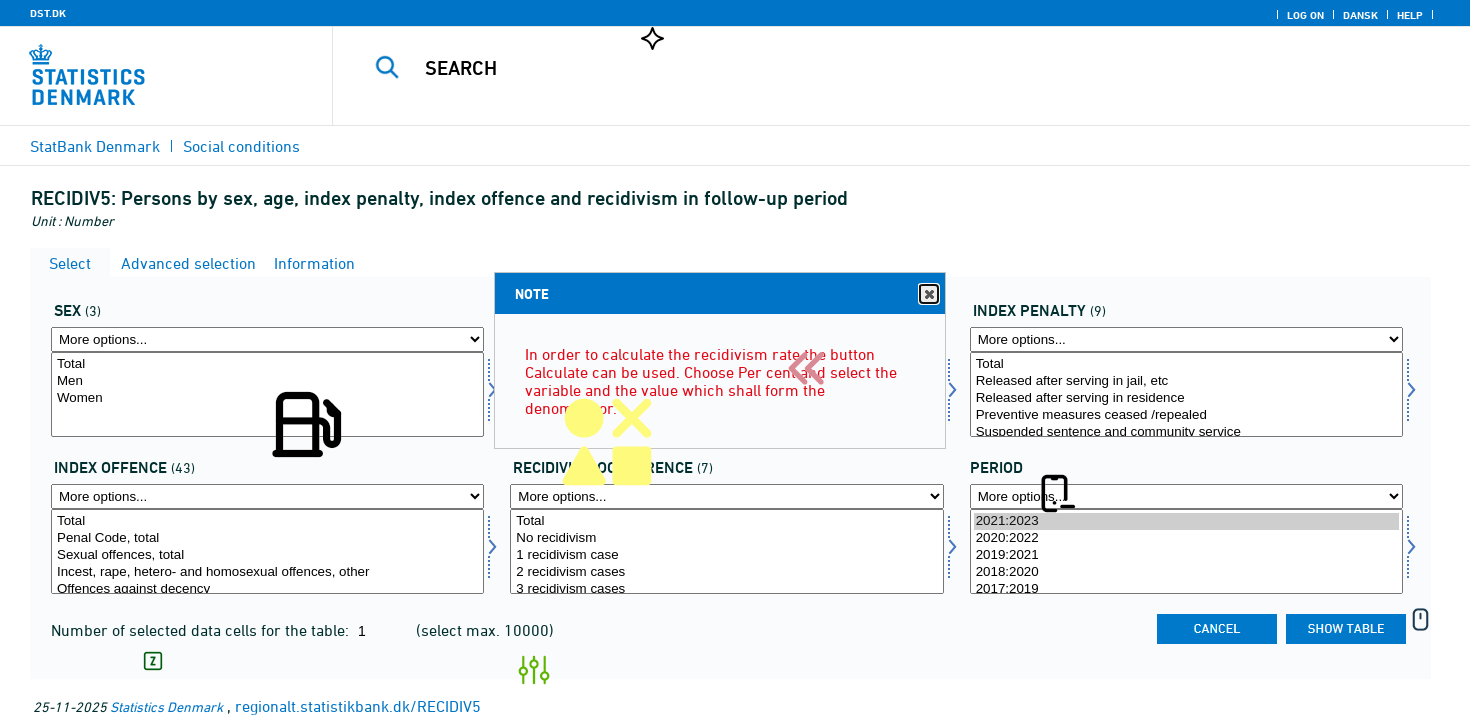 The height and width of the screenshot is (720, 1470). I want to click on find nearby gas stations, so click(308, 424).